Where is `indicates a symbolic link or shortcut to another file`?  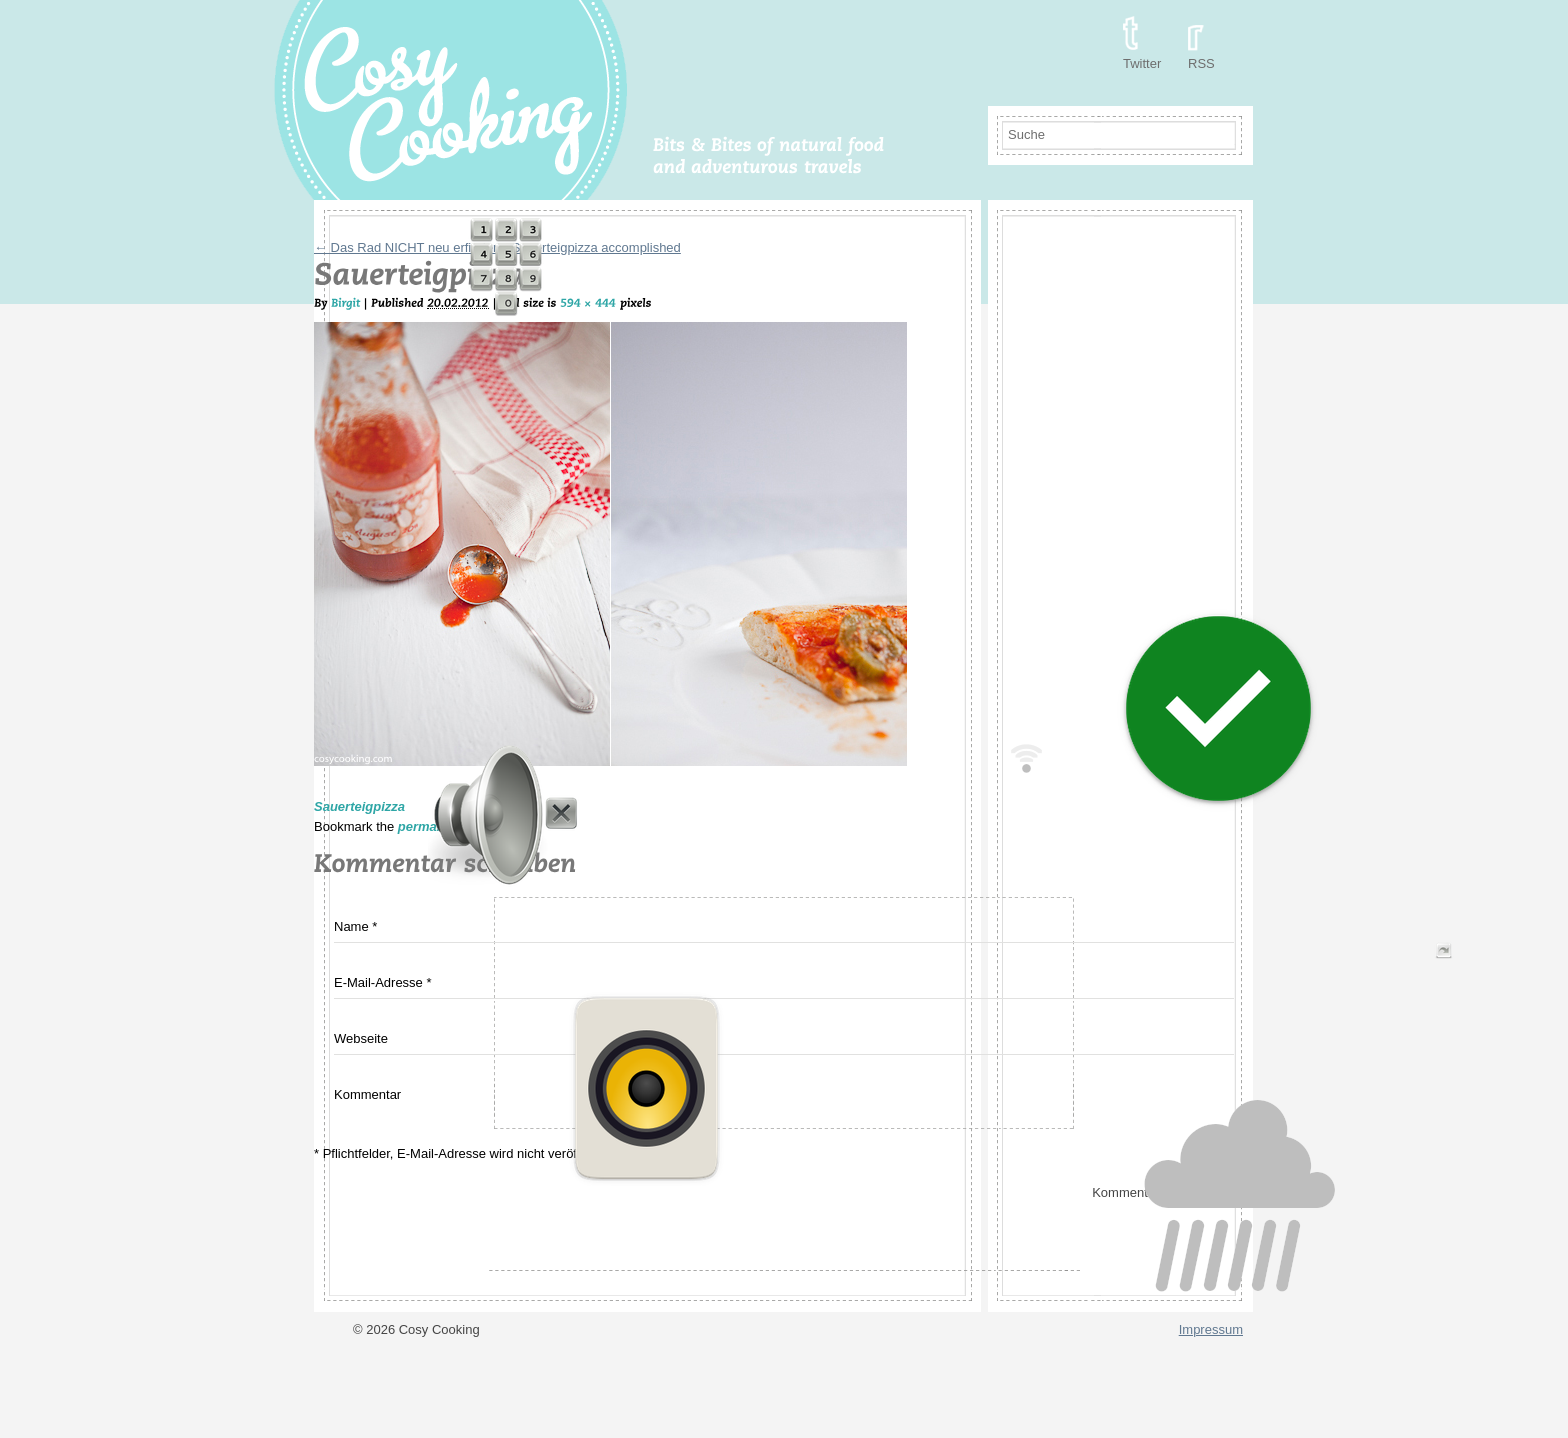
indicates a symbolic link or shortcut to another file is located at coordinates (1444, 951).